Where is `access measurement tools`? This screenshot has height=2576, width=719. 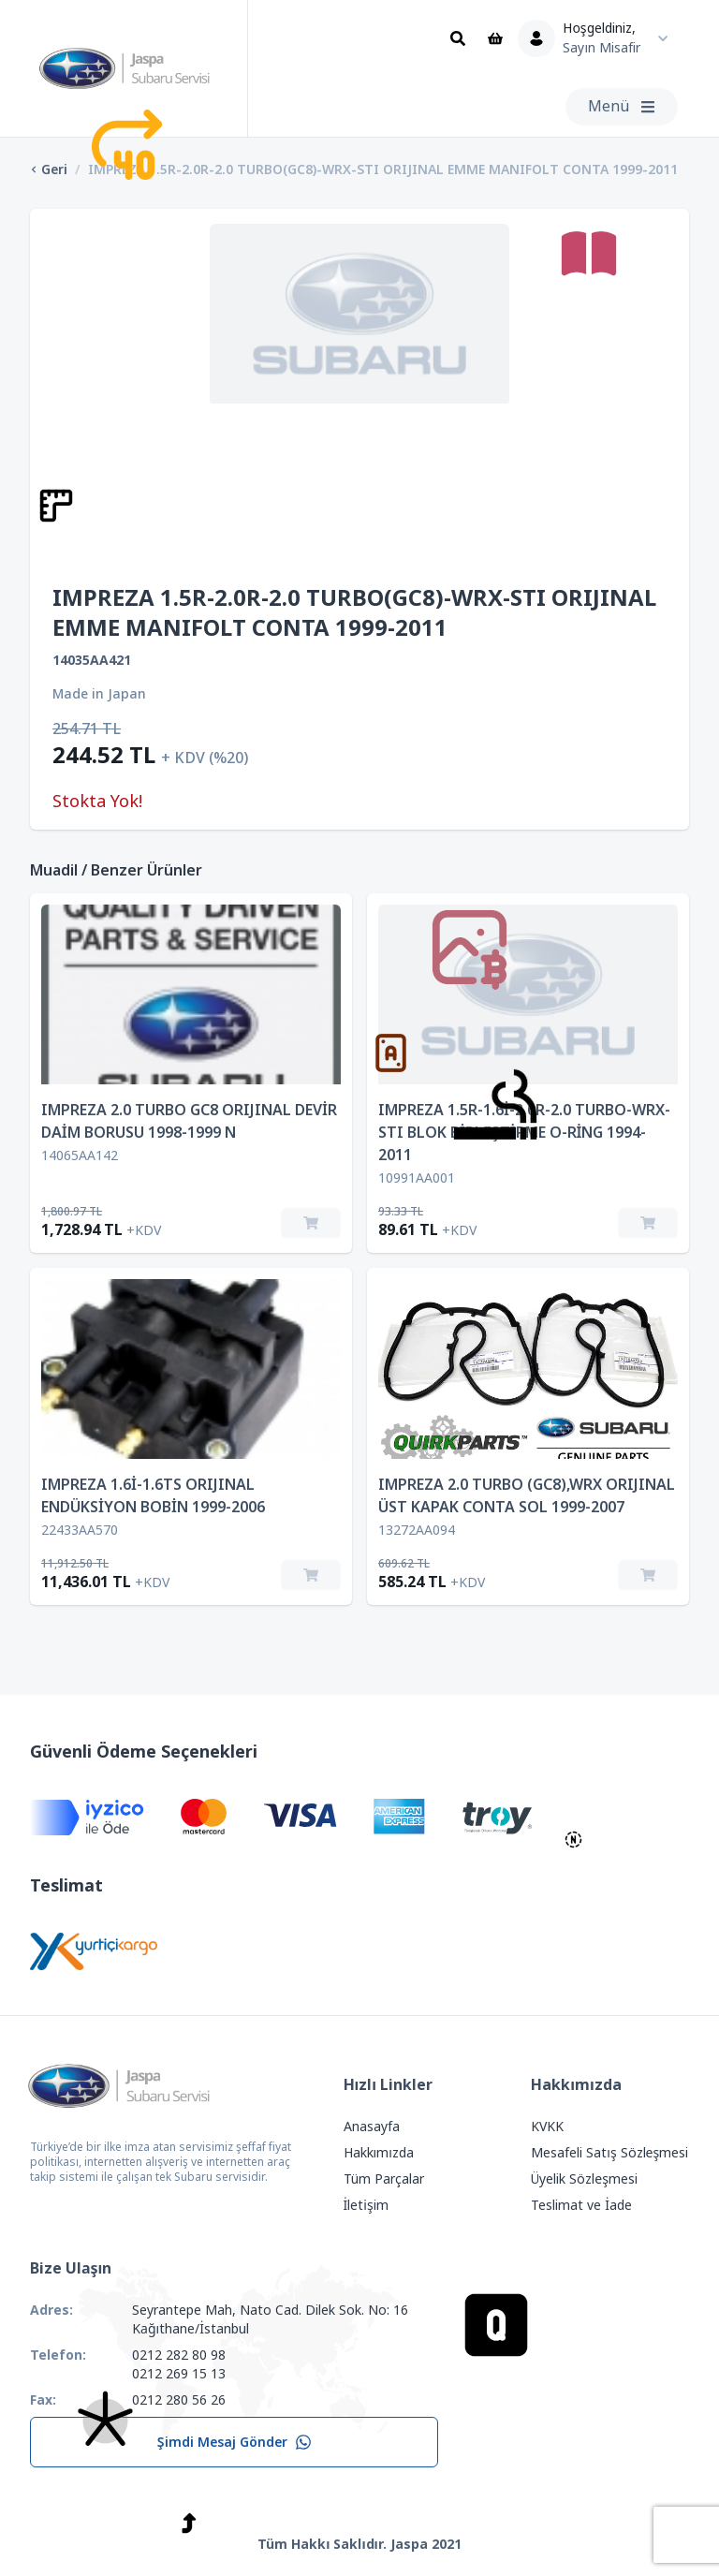 access measurement tools is located at coordinates (56, 506).